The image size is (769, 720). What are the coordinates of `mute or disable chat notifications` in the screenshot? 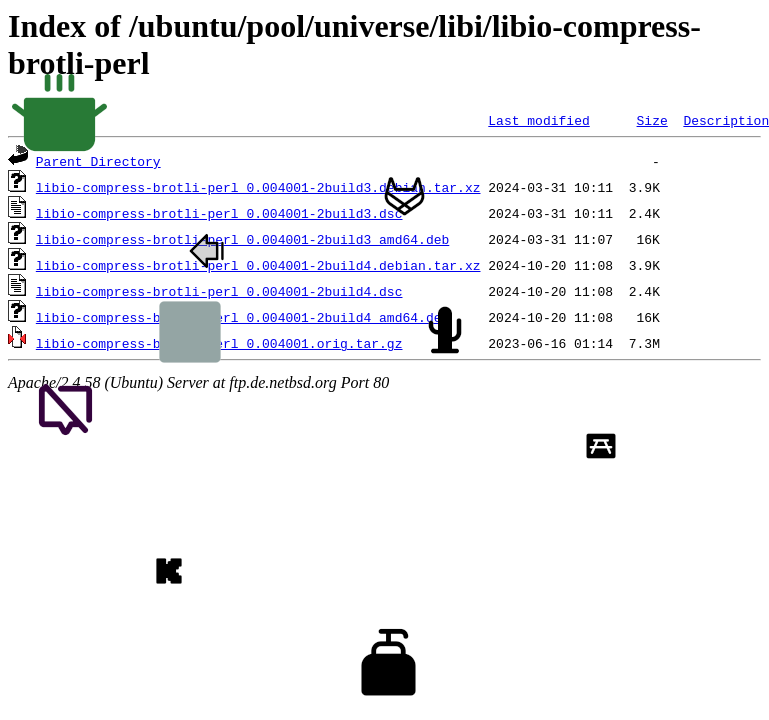 It's located at (65, 408).